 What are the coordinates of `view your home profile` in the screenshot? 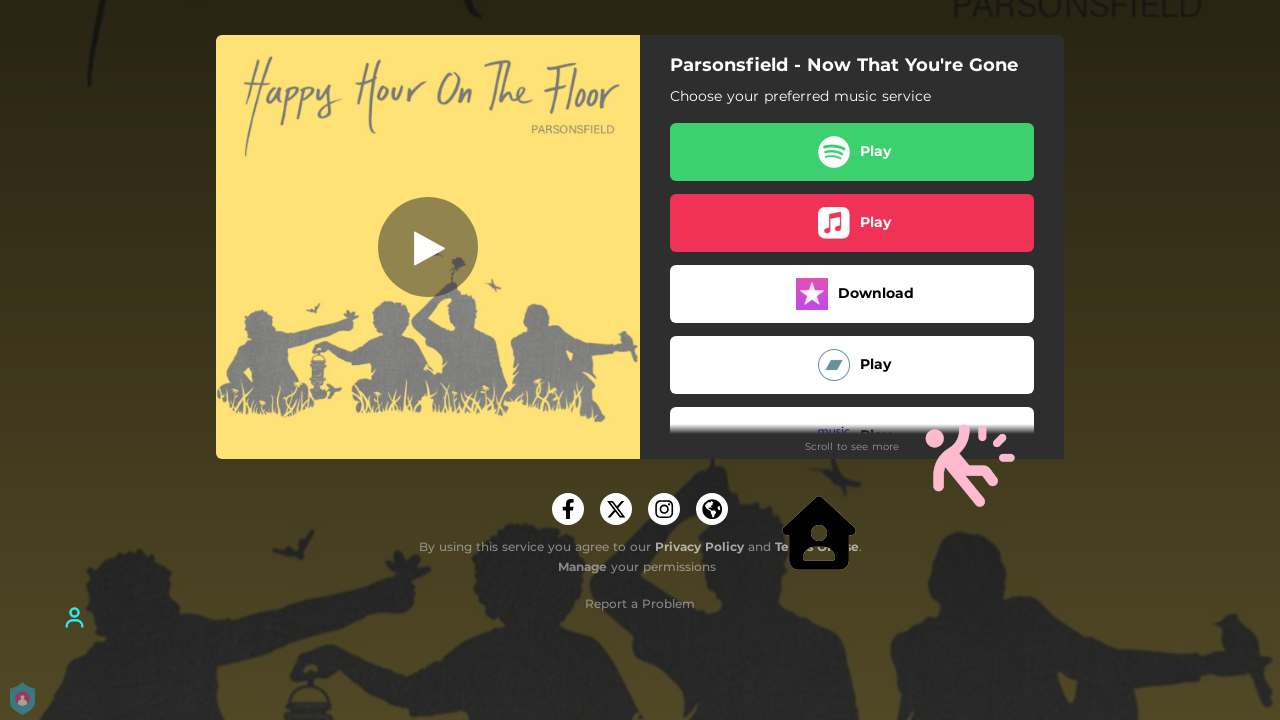 It's located at (819, 533).